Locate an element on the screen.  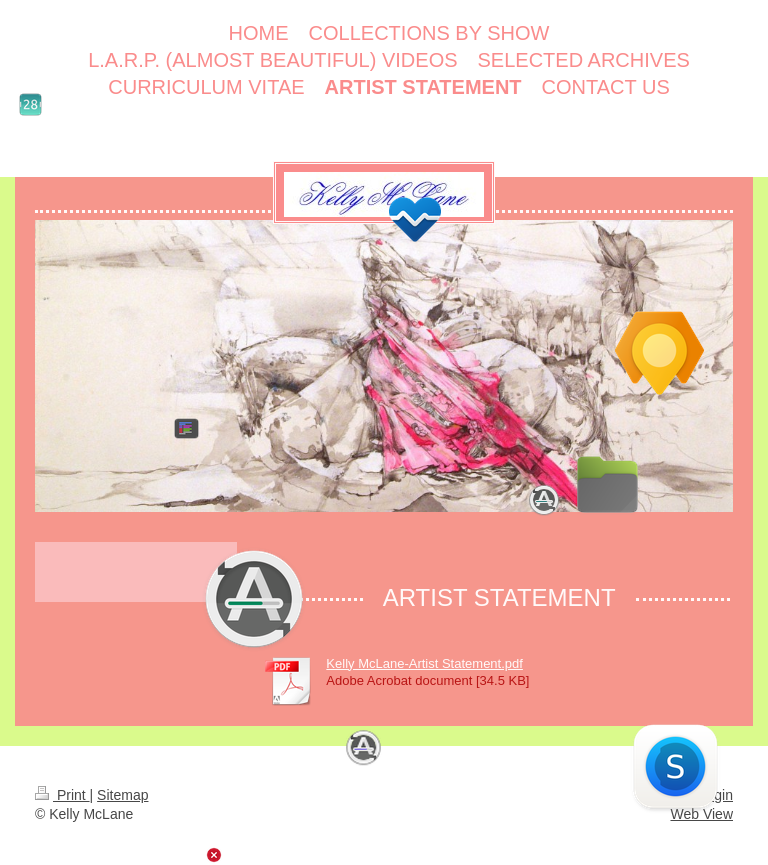
open stoken authentication app is located at coordinates (675, 766).